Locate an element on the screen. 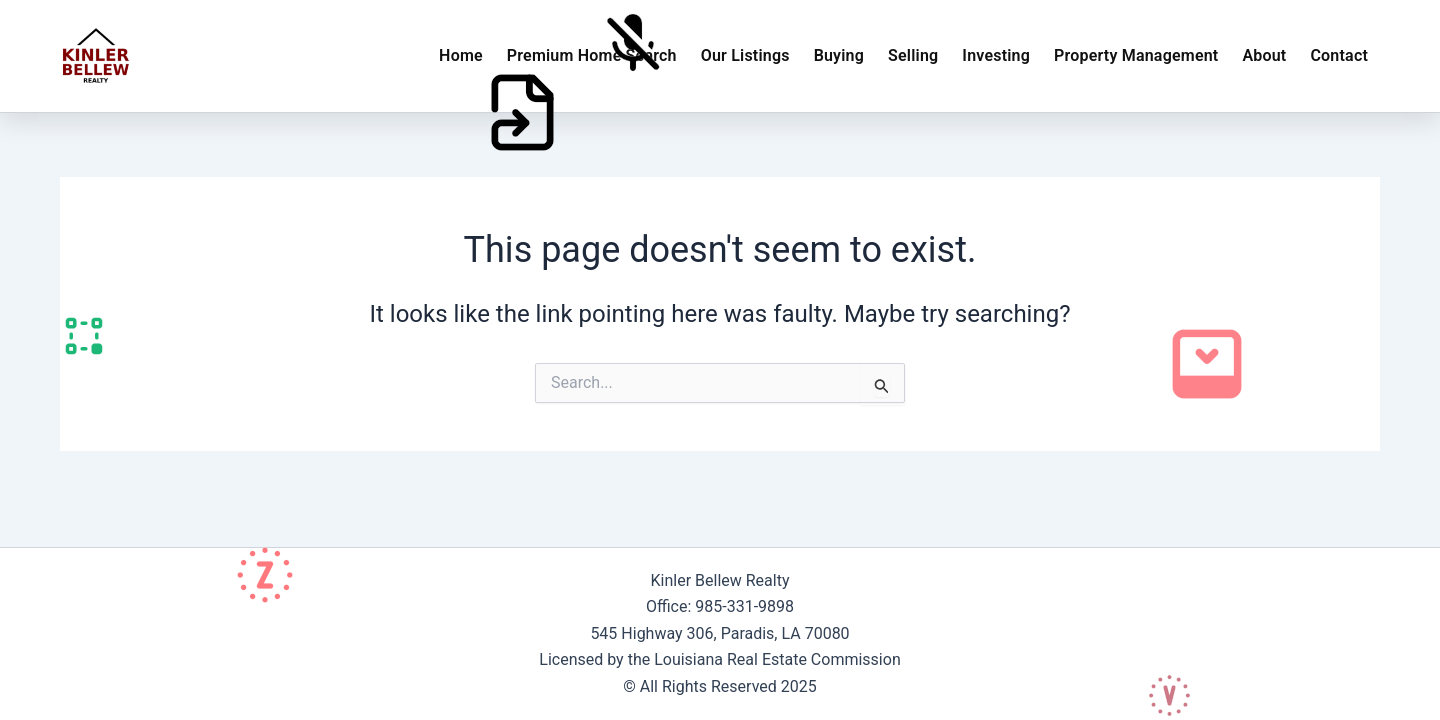 The image size is (1440, 720). indicates a verified or validation status in progress is located at coordinates (1169, 695).